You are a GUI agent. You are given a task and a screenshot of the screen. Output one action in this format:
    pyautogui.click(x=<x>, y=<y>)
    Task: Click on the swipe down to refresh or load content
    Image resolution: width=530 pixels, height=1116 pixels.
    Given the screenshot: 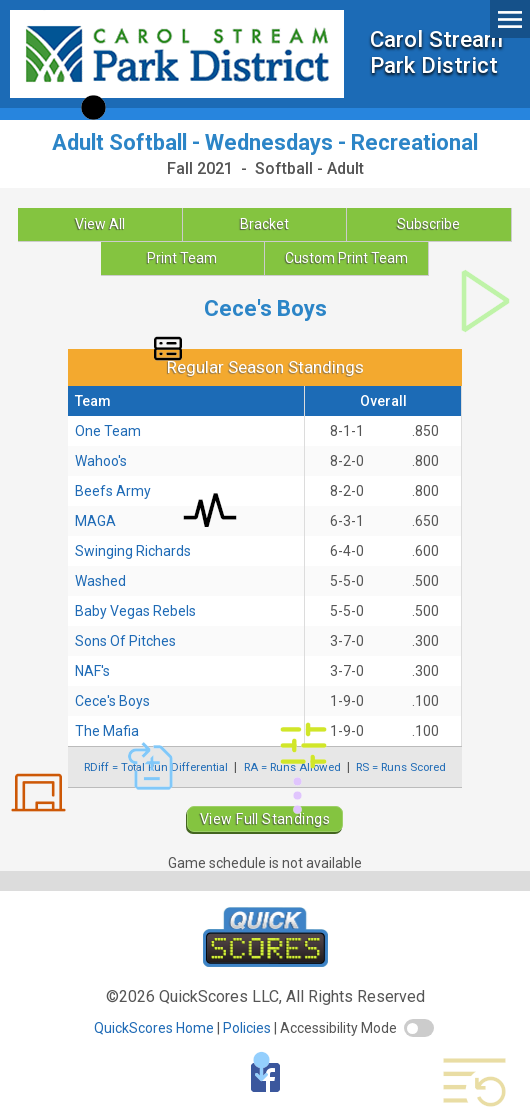 What is the action you would take?
    pyautogui.click(x=261, y=1066)
    